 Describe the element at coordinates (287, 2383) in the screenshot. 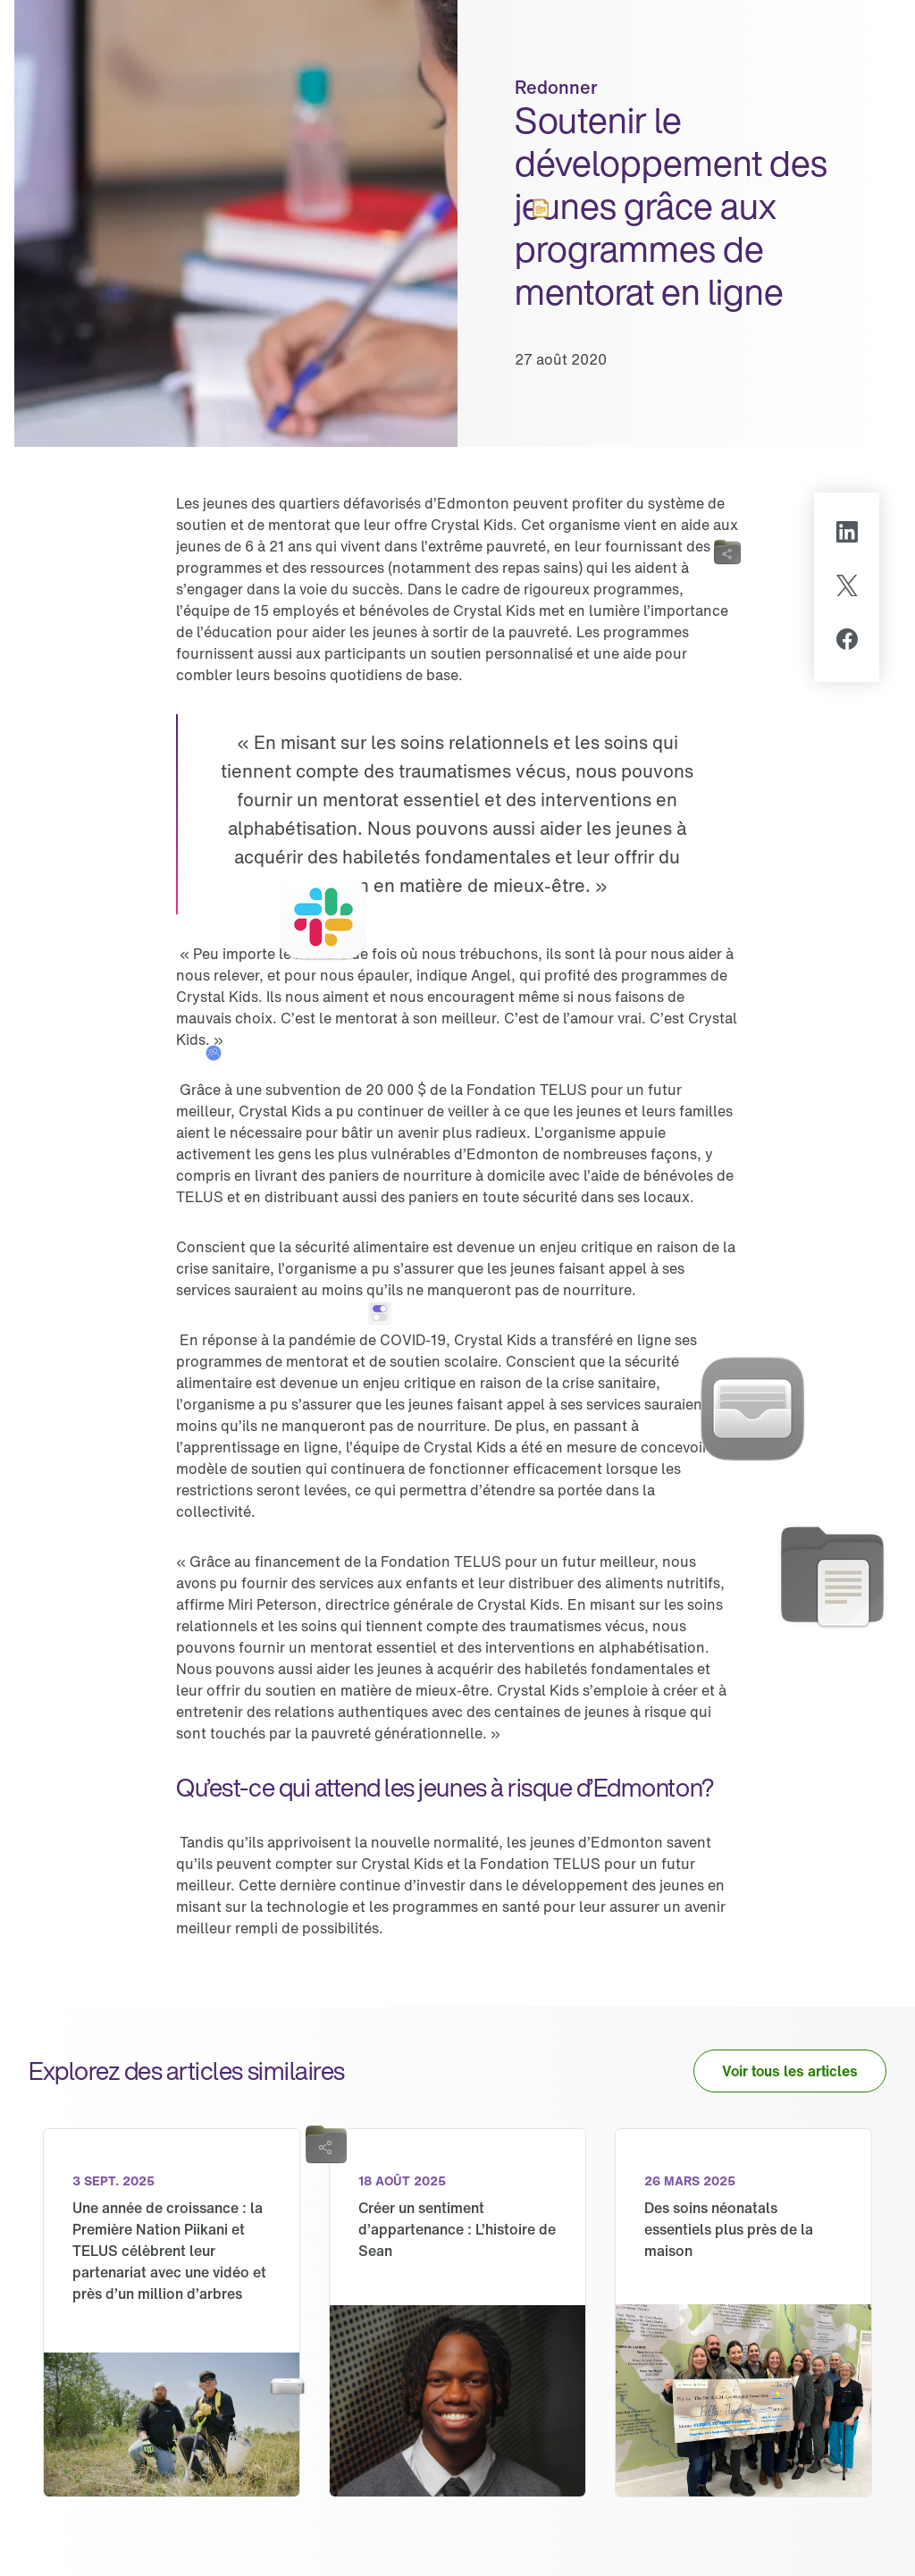

I see `mac mini server device` at that location.